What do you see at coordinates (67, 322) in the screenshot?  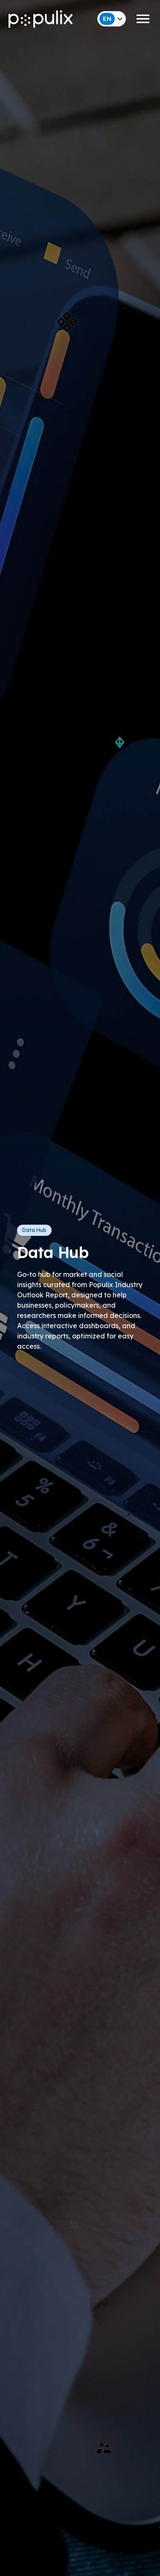 I see `access app grid or dashboard` at bounding box center [67, 322].